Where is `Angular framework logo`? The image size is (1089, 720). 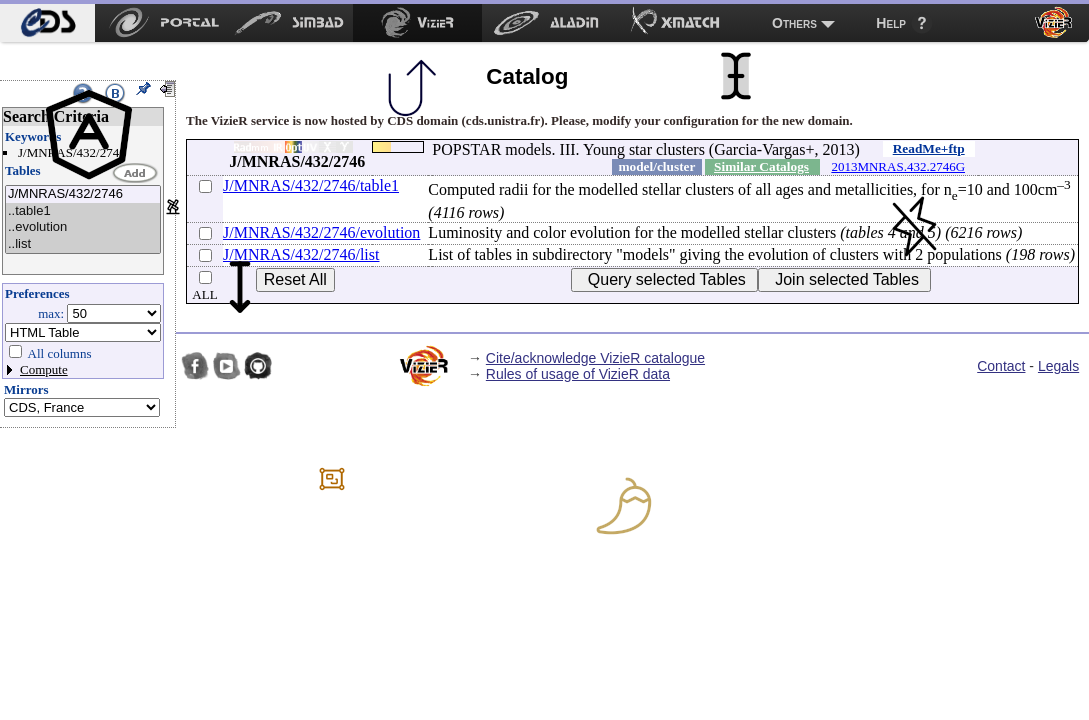
Angular framework logo is located at coordinates (89, 133).